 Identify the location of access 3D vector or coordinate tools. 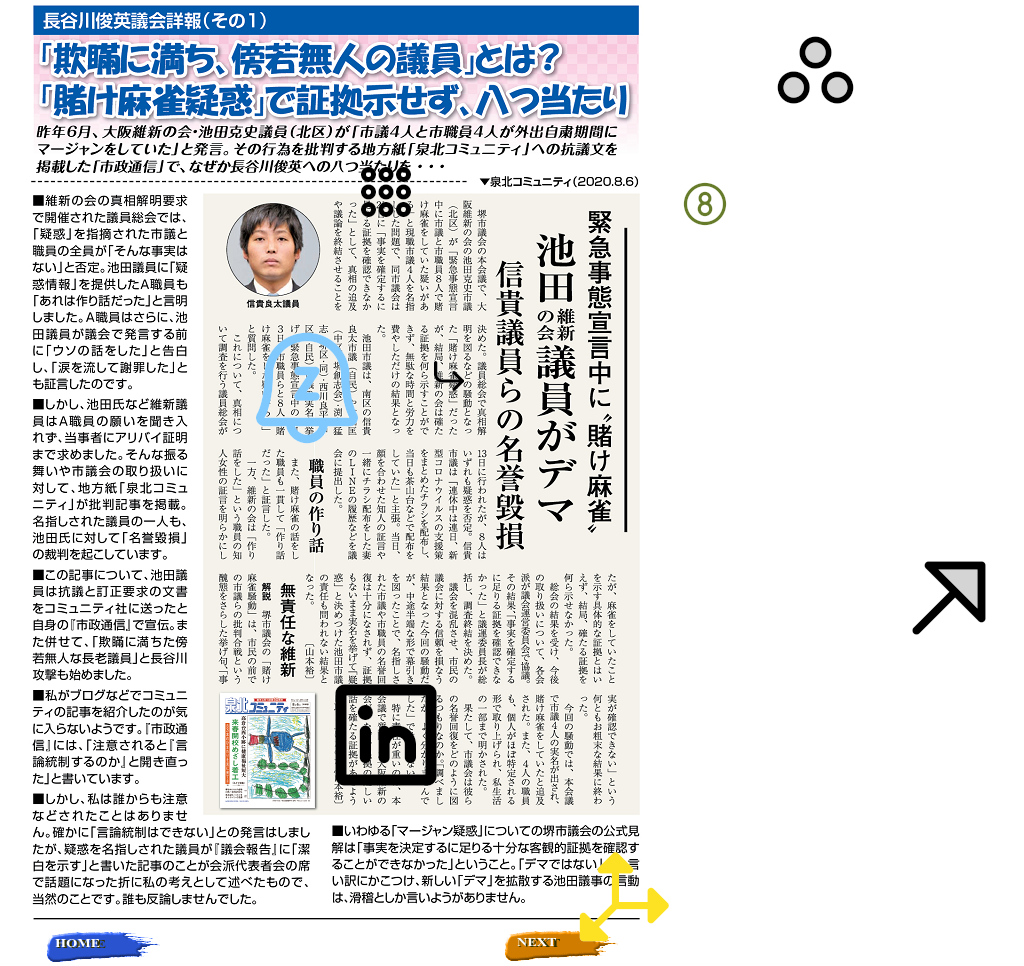
(619, 902).